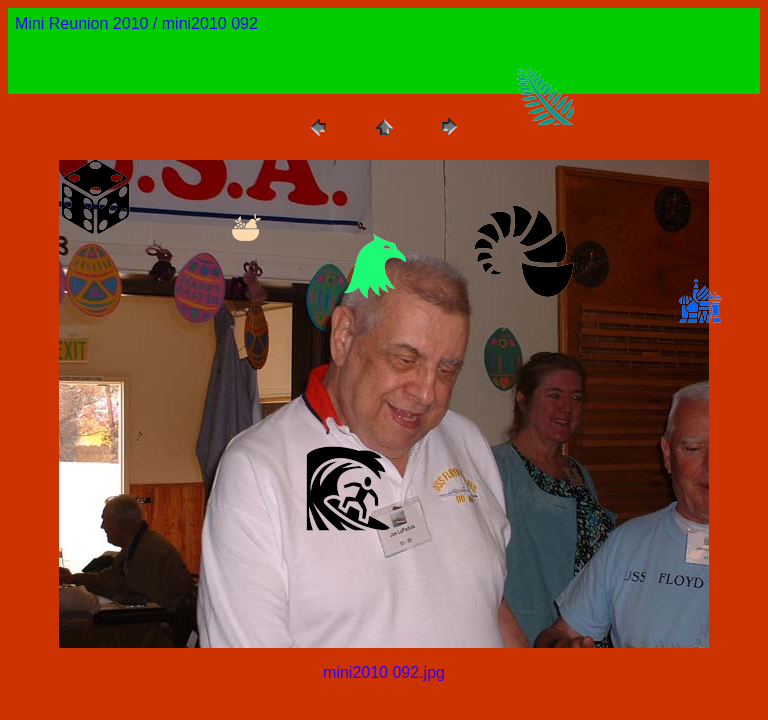 This screenshot has height=720, width=768. What do you see at coordinates (95, 197) in the screenshot?
I see `roll the dice or randomize` at bounding box center [95, 197].